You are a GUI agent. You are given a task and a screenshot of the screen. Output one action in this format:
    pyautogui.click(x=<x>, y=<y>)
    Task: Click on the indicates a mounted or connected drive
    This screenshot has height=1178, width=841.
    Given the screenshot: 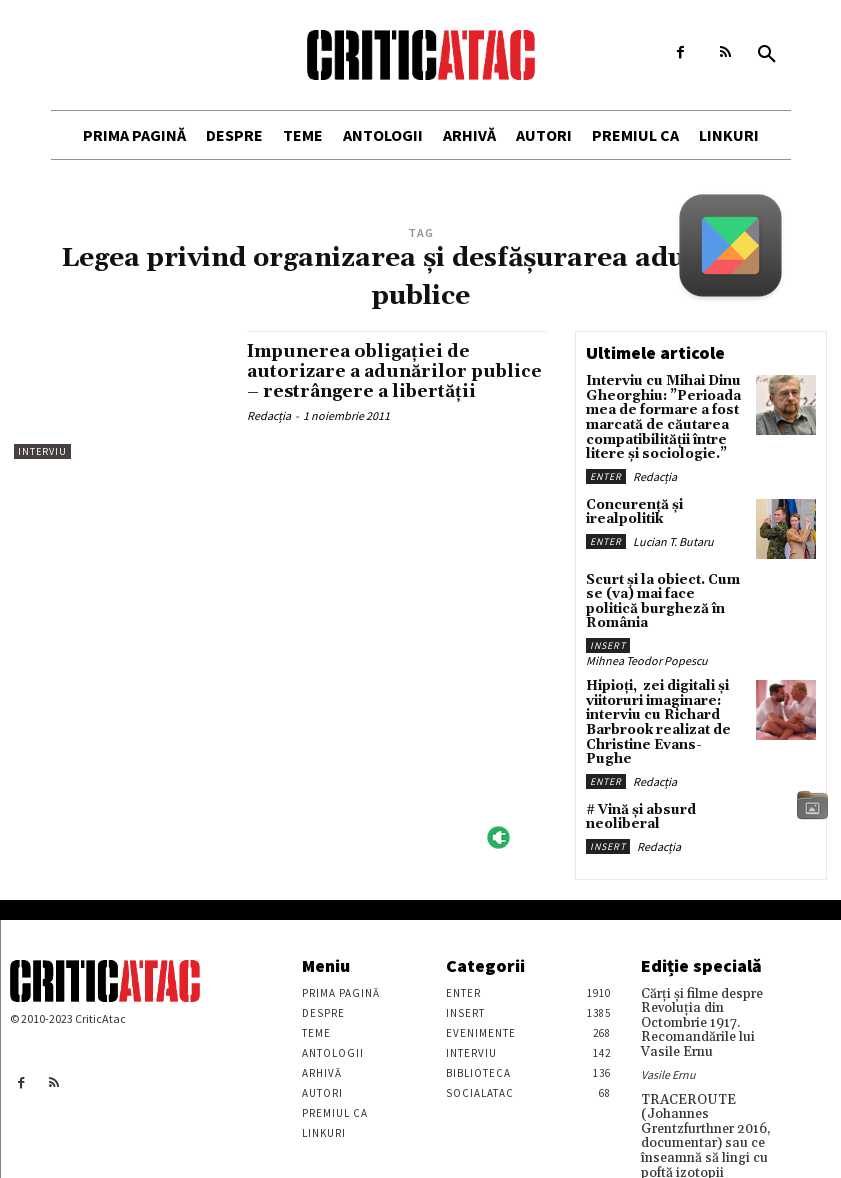 What is the action you would take?
    pyautogui.click(x=498, y=837)
    